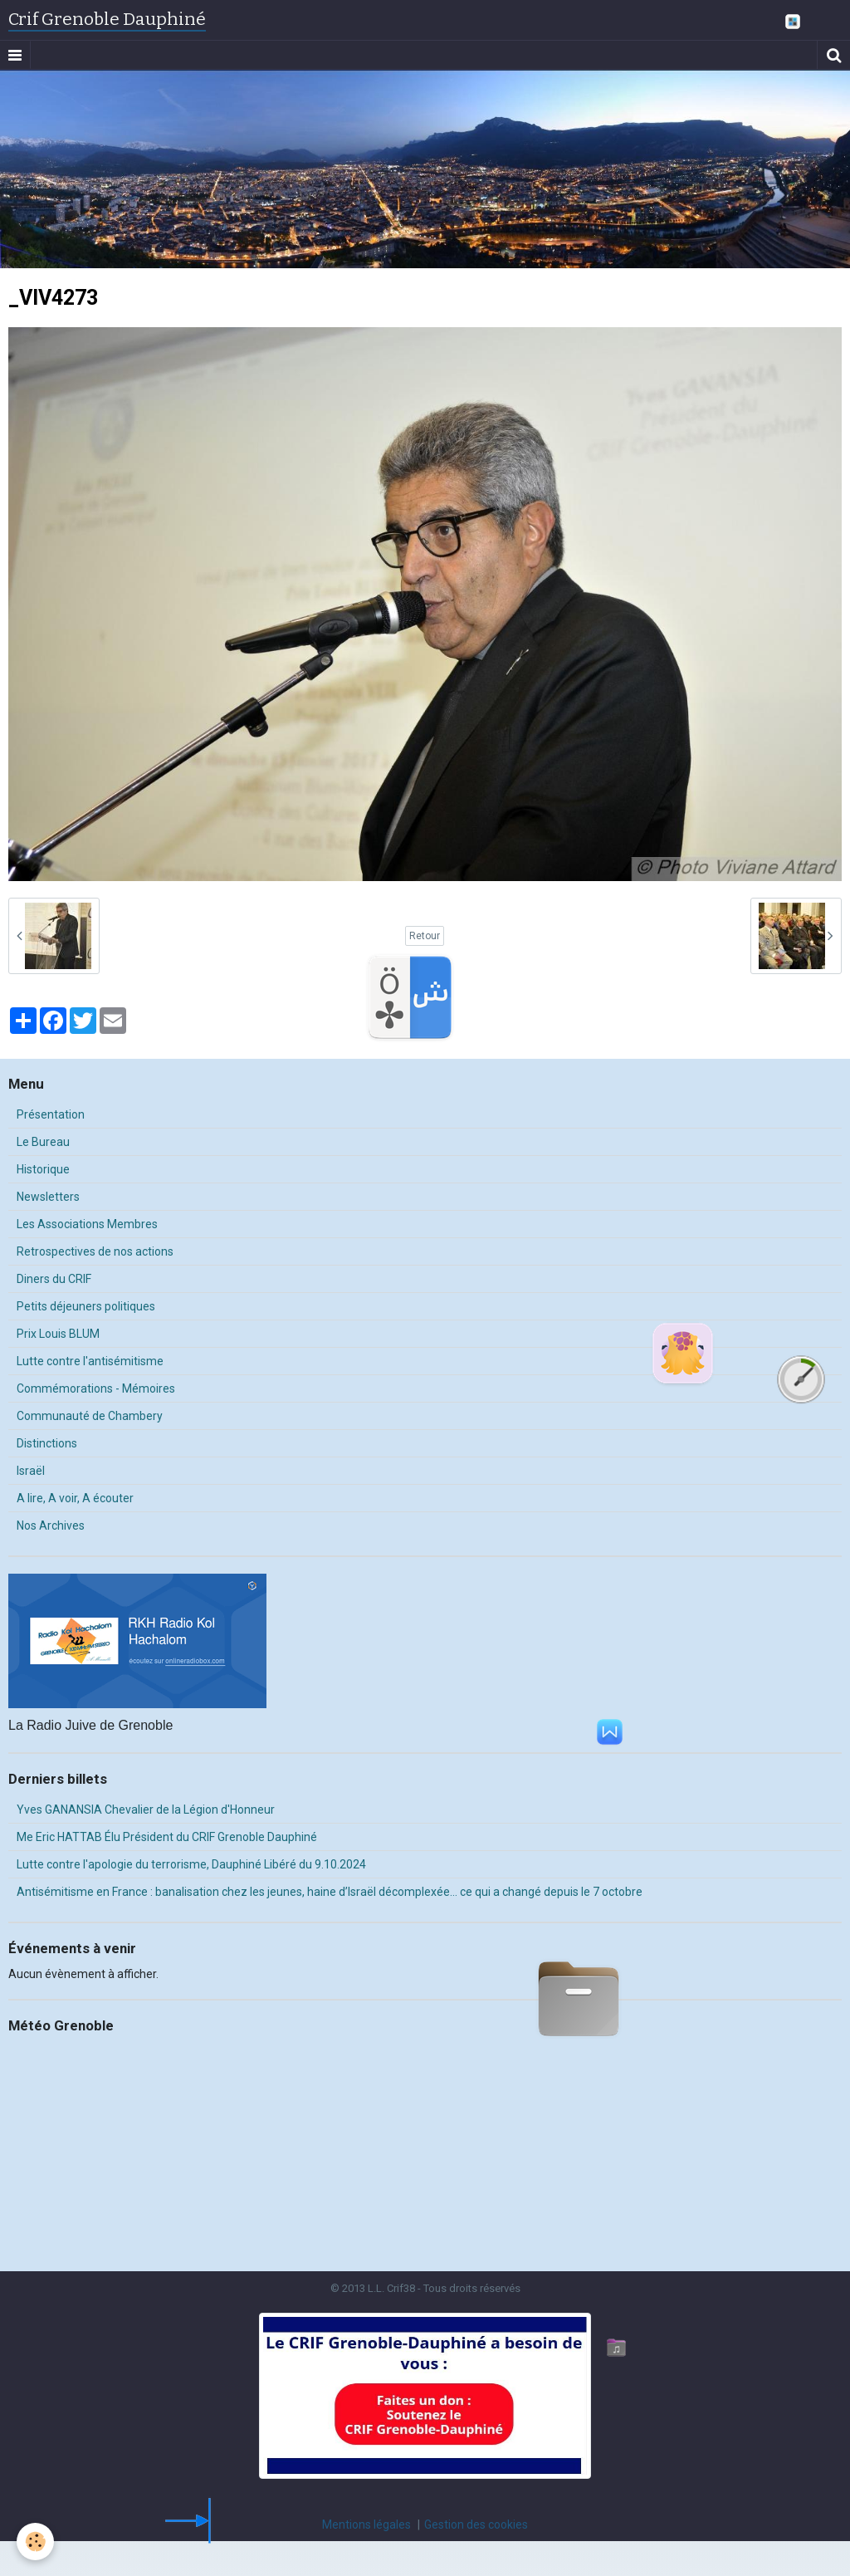 The height and width of the screenshot is (2576, 850). I want to click on open sysprof system profiler, so click(801, 1379).